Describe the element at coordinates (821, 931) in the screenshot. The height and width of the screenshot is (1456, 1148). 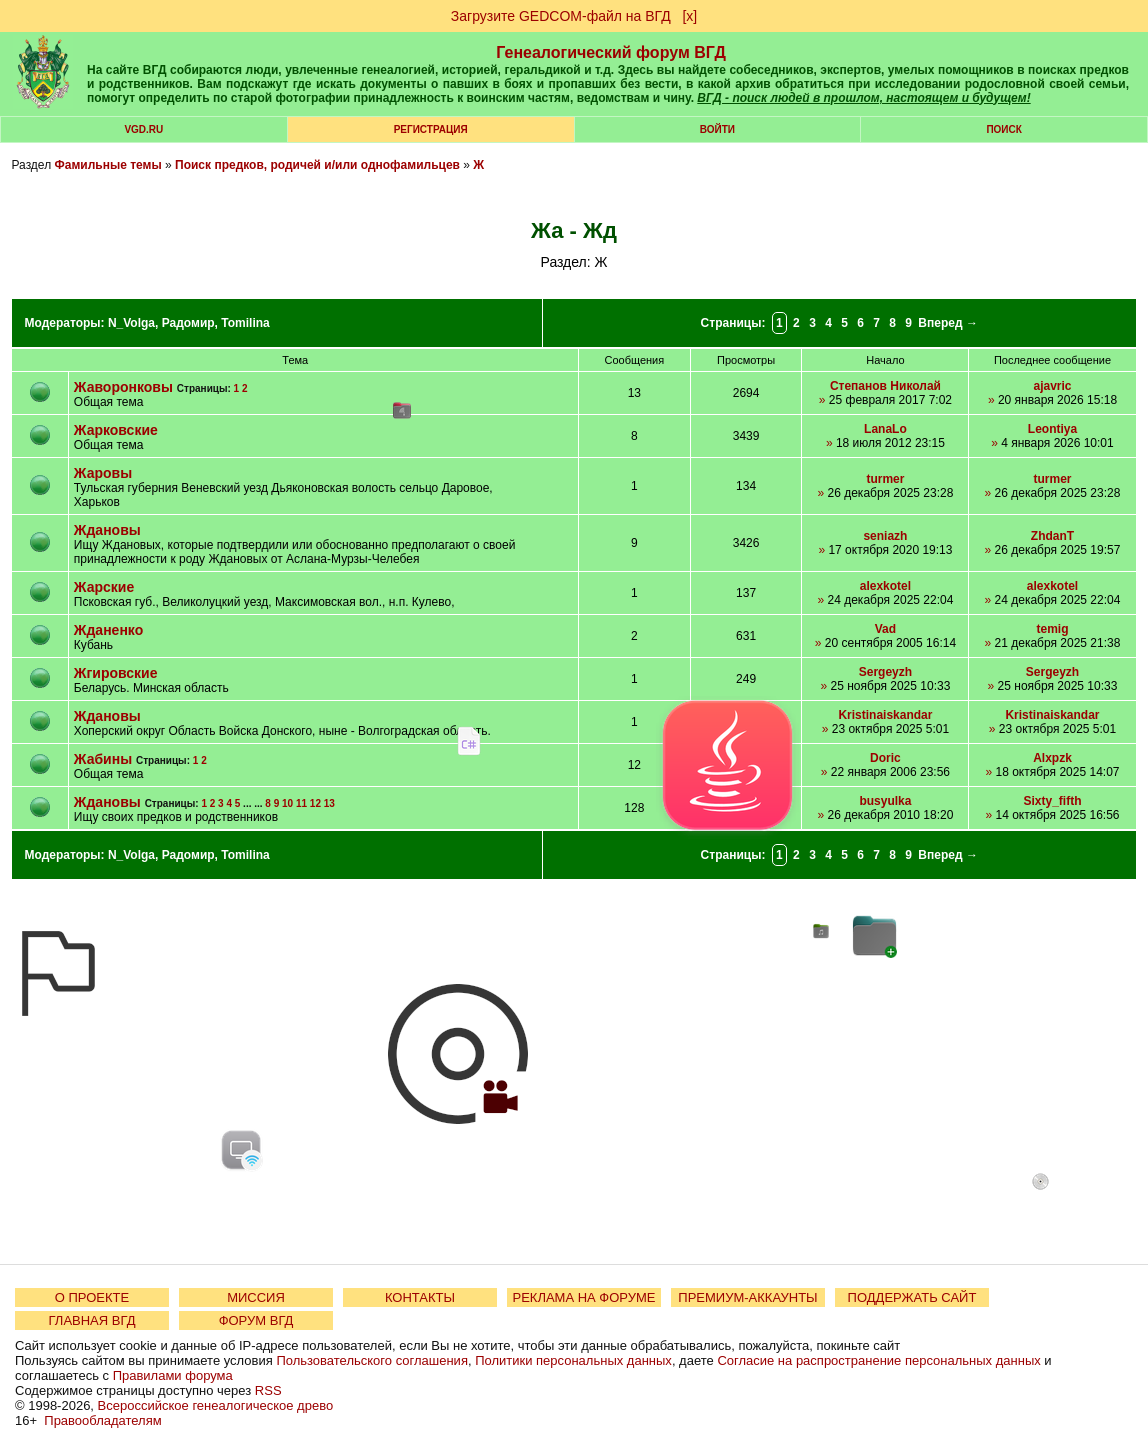
I see `open your music folder` at that location.